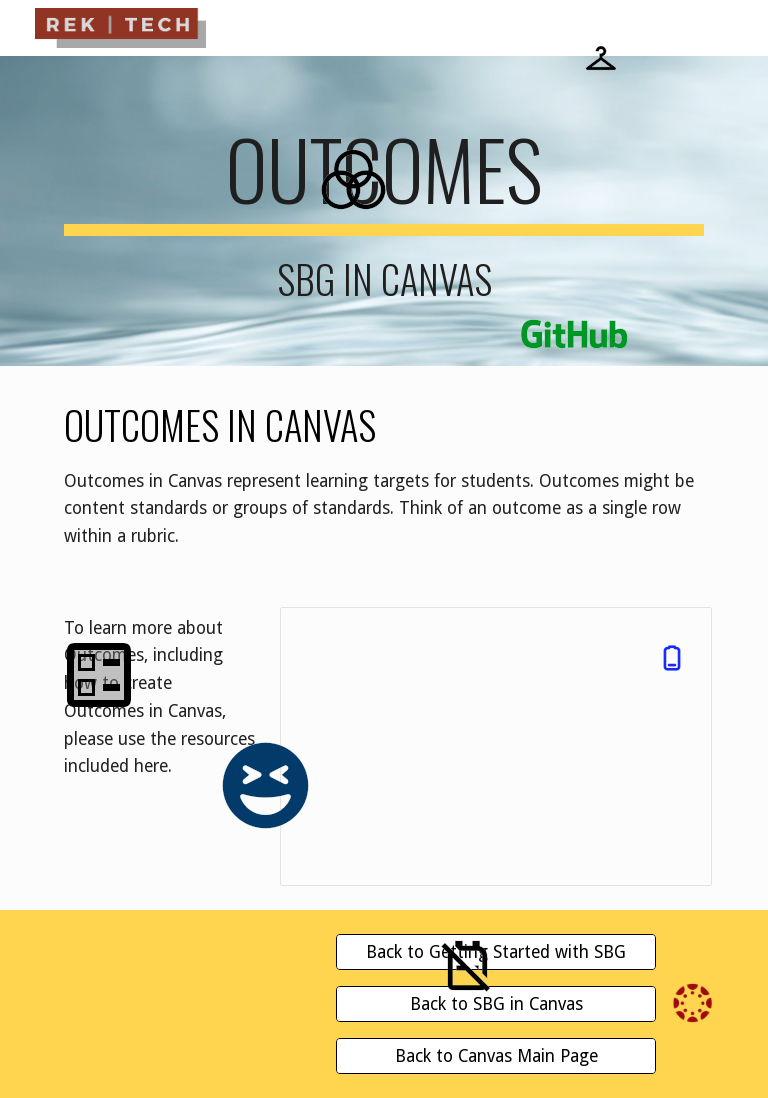 This screenshot has width=768, height=1098. What do you see at coordinates (467, 965) in the screenshot?
I see `backpacks not allowed in this area` at bounding box center [467, 965].